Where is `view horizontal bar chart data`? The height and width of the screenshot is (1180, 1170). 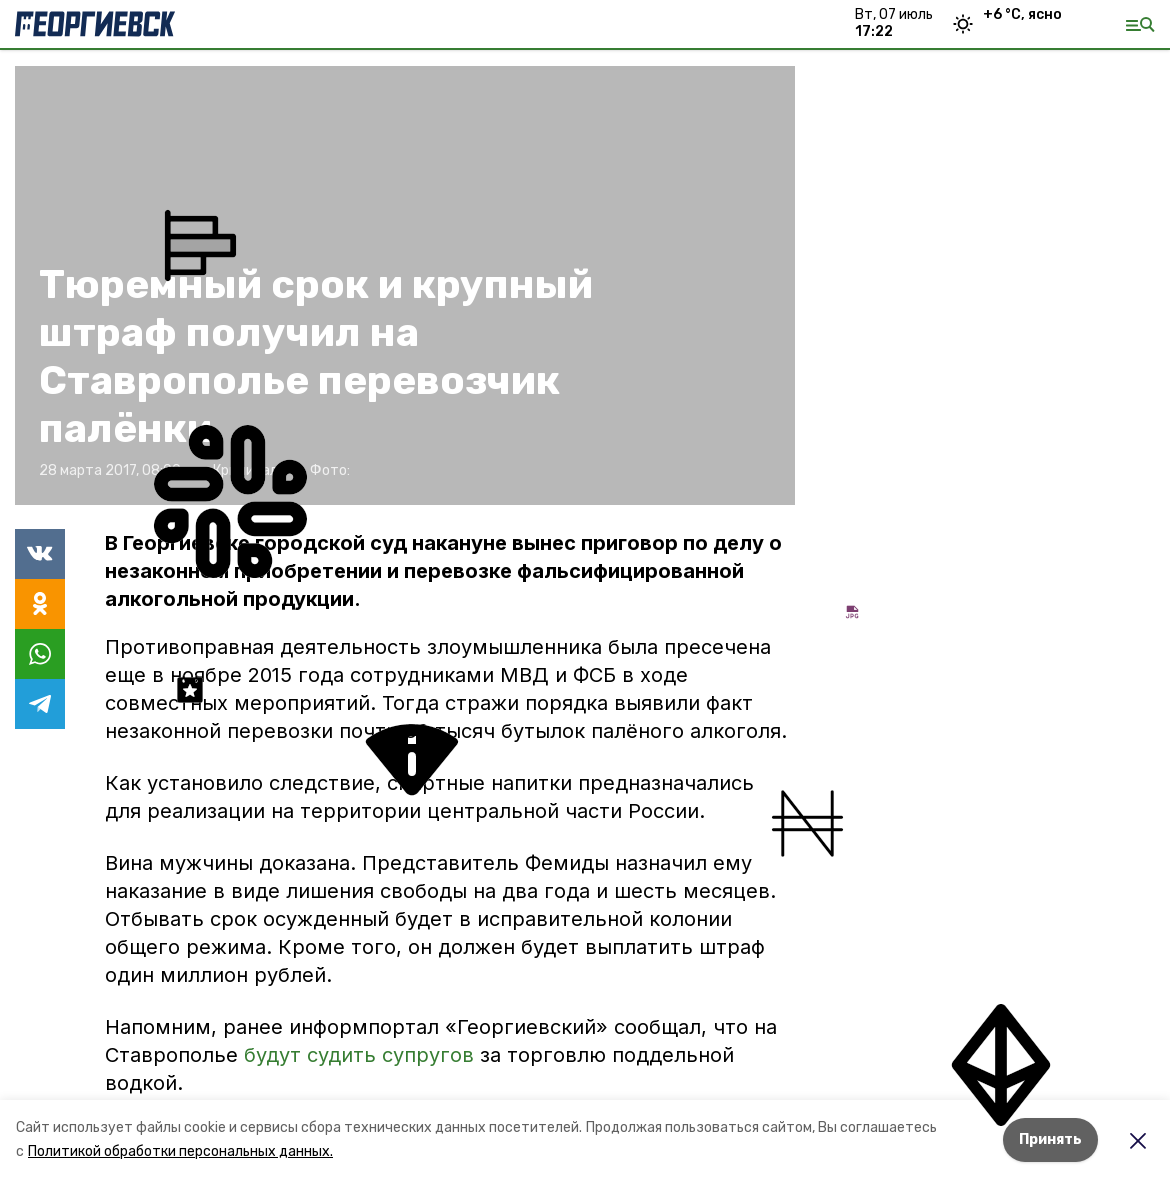
view horizontal bar chart data is located at coordinates (197, 245).